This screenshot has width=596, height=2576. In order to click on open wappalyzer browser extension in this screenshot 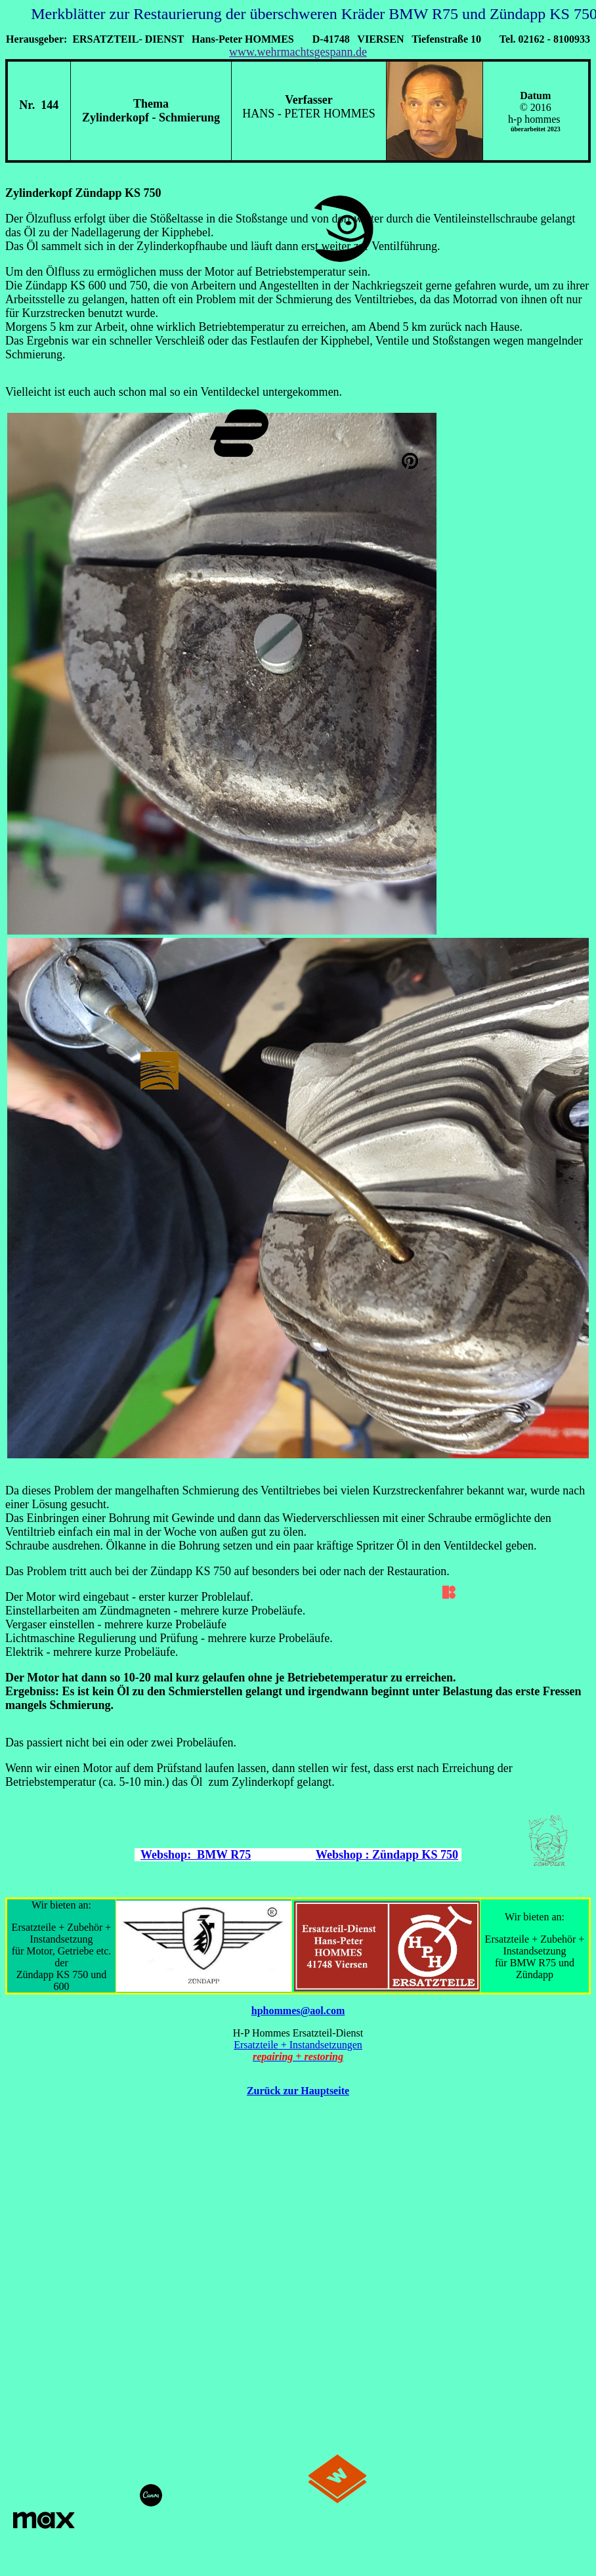, I will do `click(337, 2479)`.